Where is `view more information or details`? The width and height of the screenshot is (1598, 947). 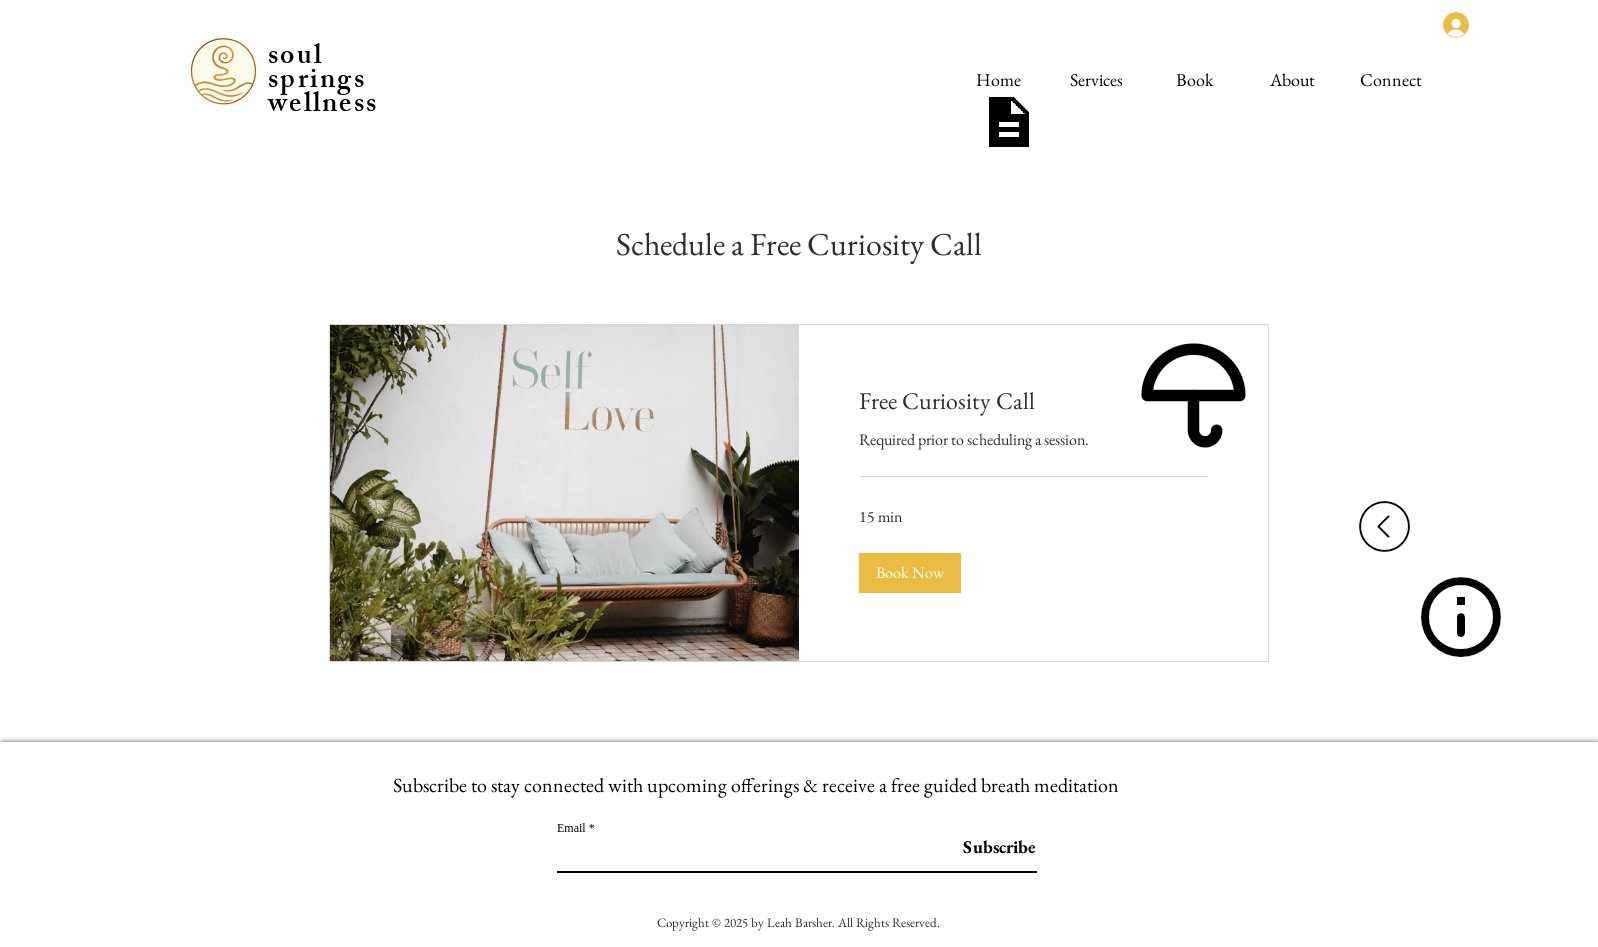
view more information or details is located at coordinates (1461, 617).